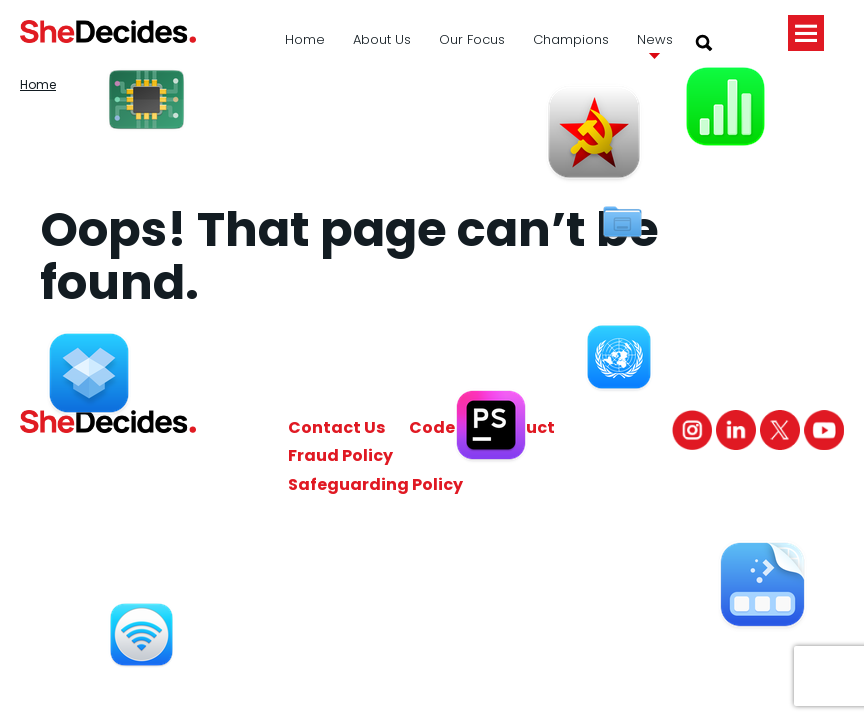  Describe the element at coordinates (146, 99) in the screenshot. I see `open jockey hardware diagnostics app` at that location.